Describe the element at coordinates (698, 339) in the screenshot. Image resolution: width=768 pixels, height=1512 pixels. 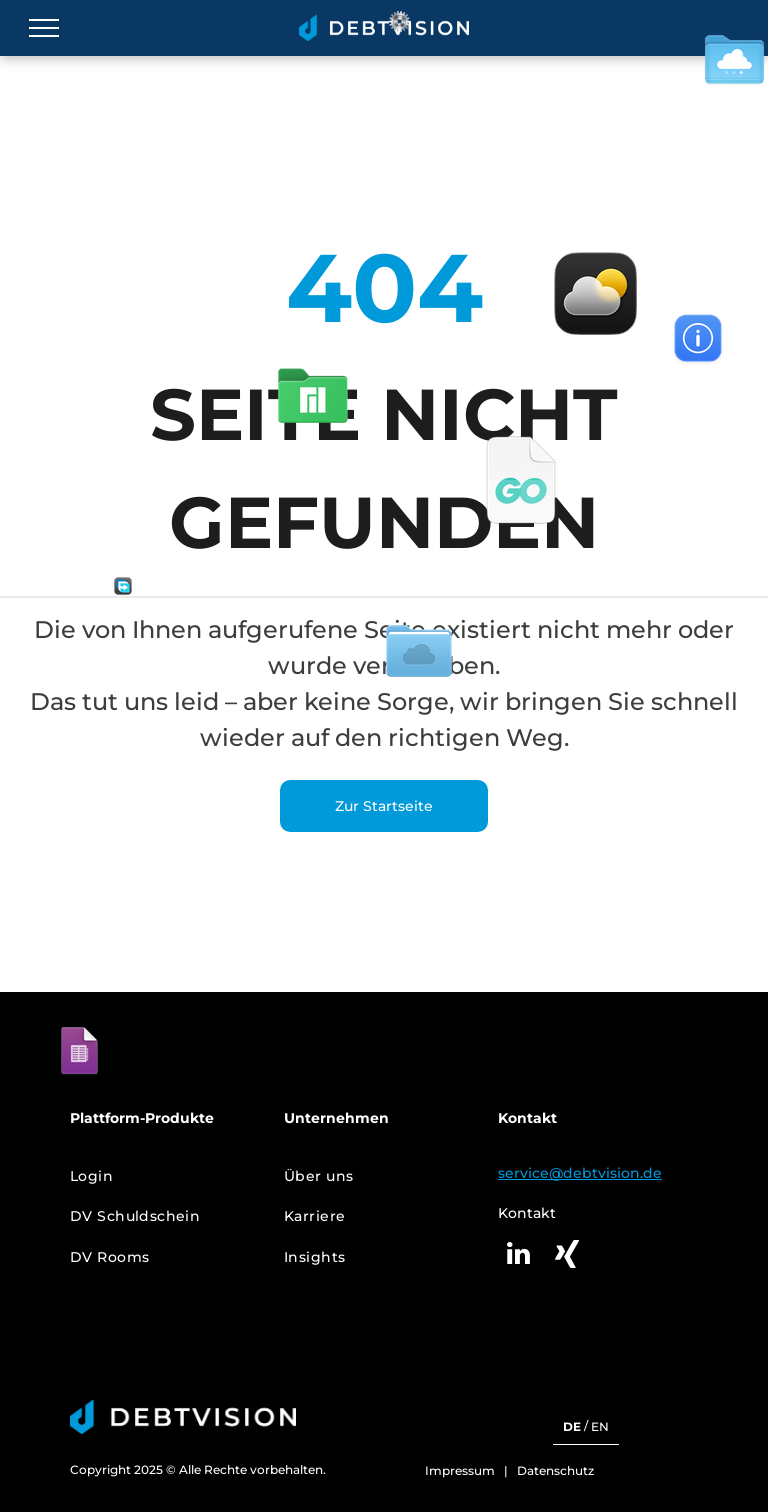
I see `view system information and details` at that location.